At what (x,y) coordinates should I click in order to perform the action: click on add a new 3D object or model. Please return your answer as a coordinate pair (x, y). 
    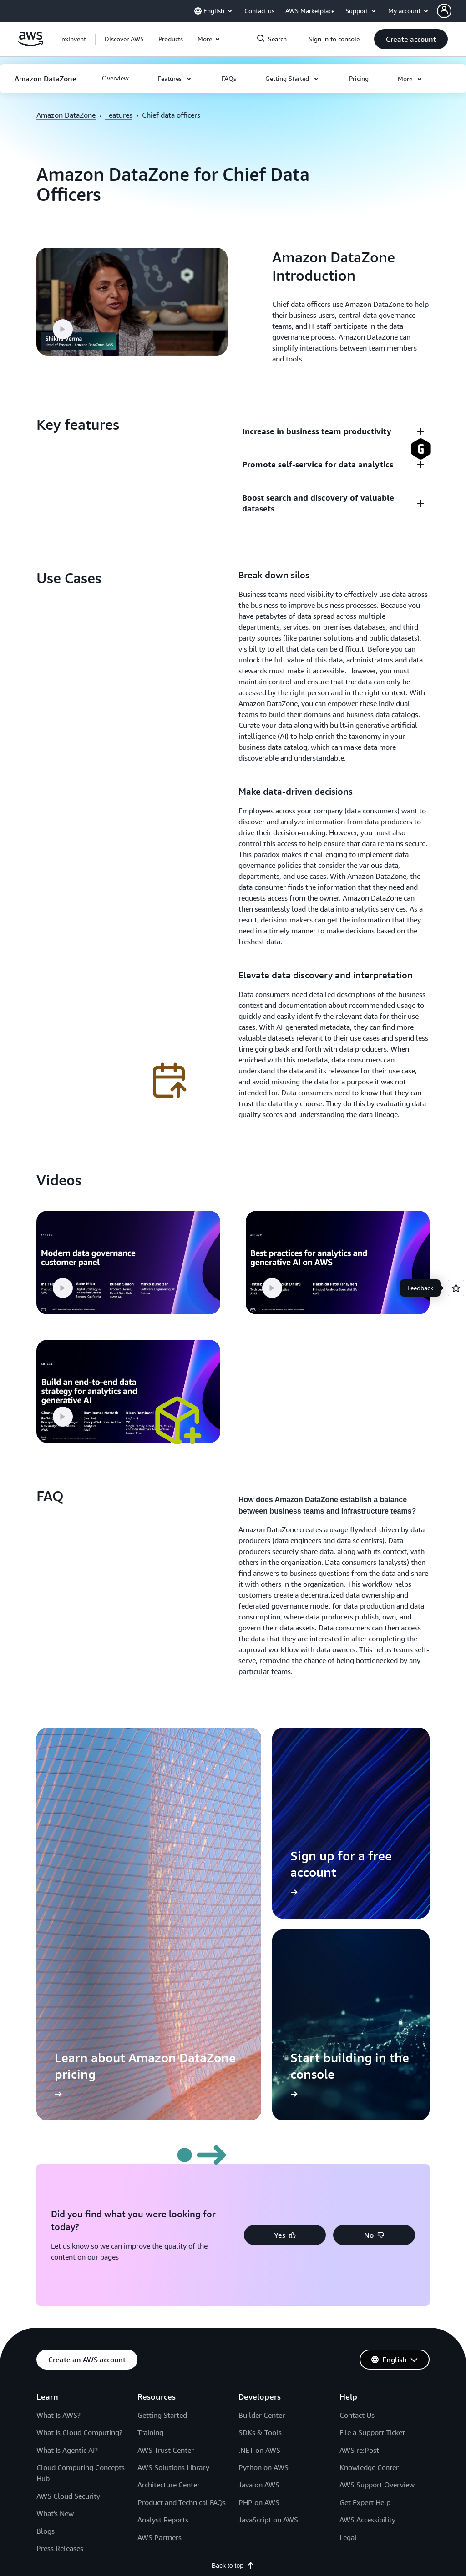
    Looking at the image, I should click on (177, 1420).